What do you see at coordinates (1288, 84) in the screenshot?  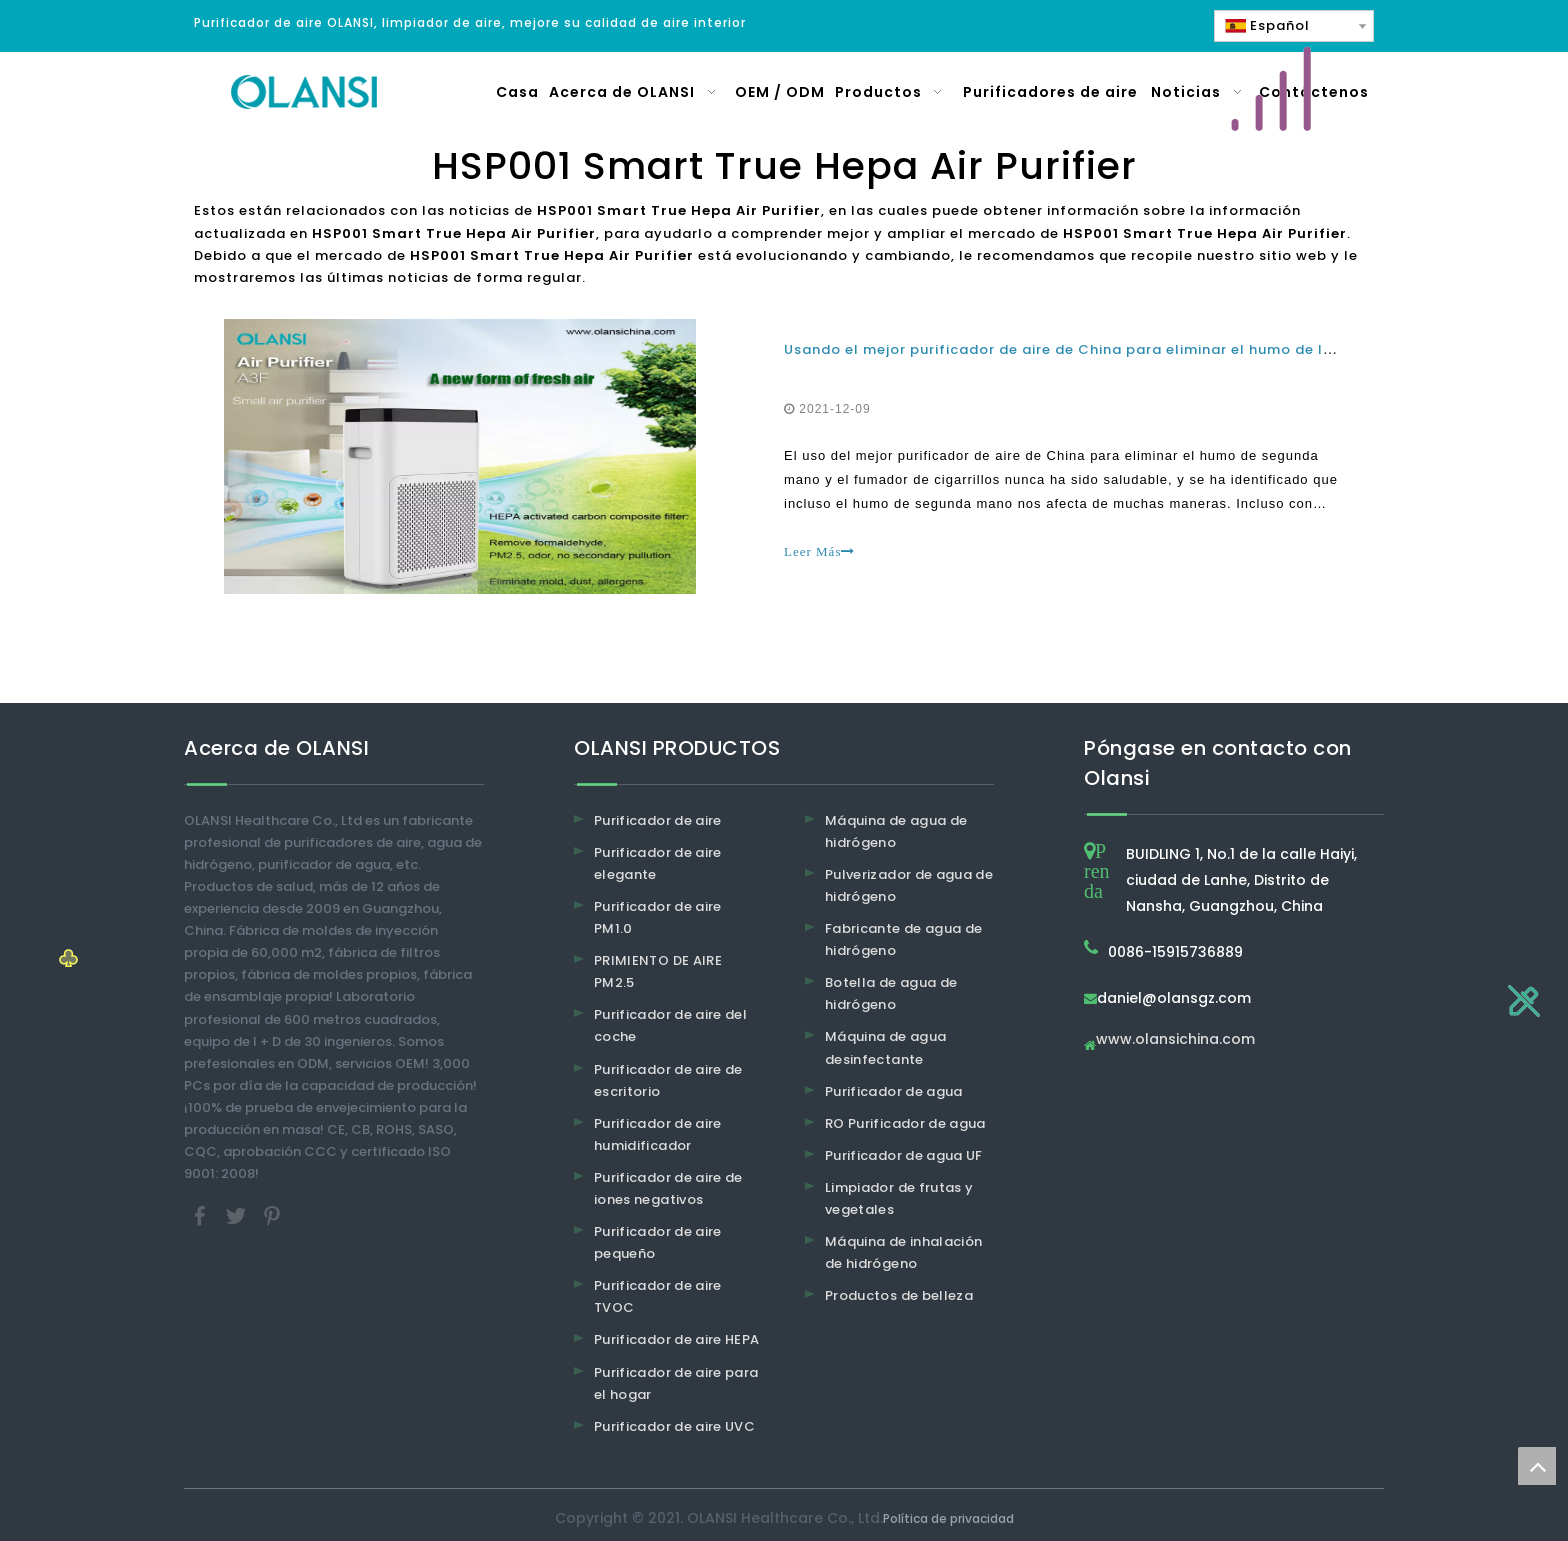 I see `indicates strong cellular network signal` at bounding box center [1288, 84].